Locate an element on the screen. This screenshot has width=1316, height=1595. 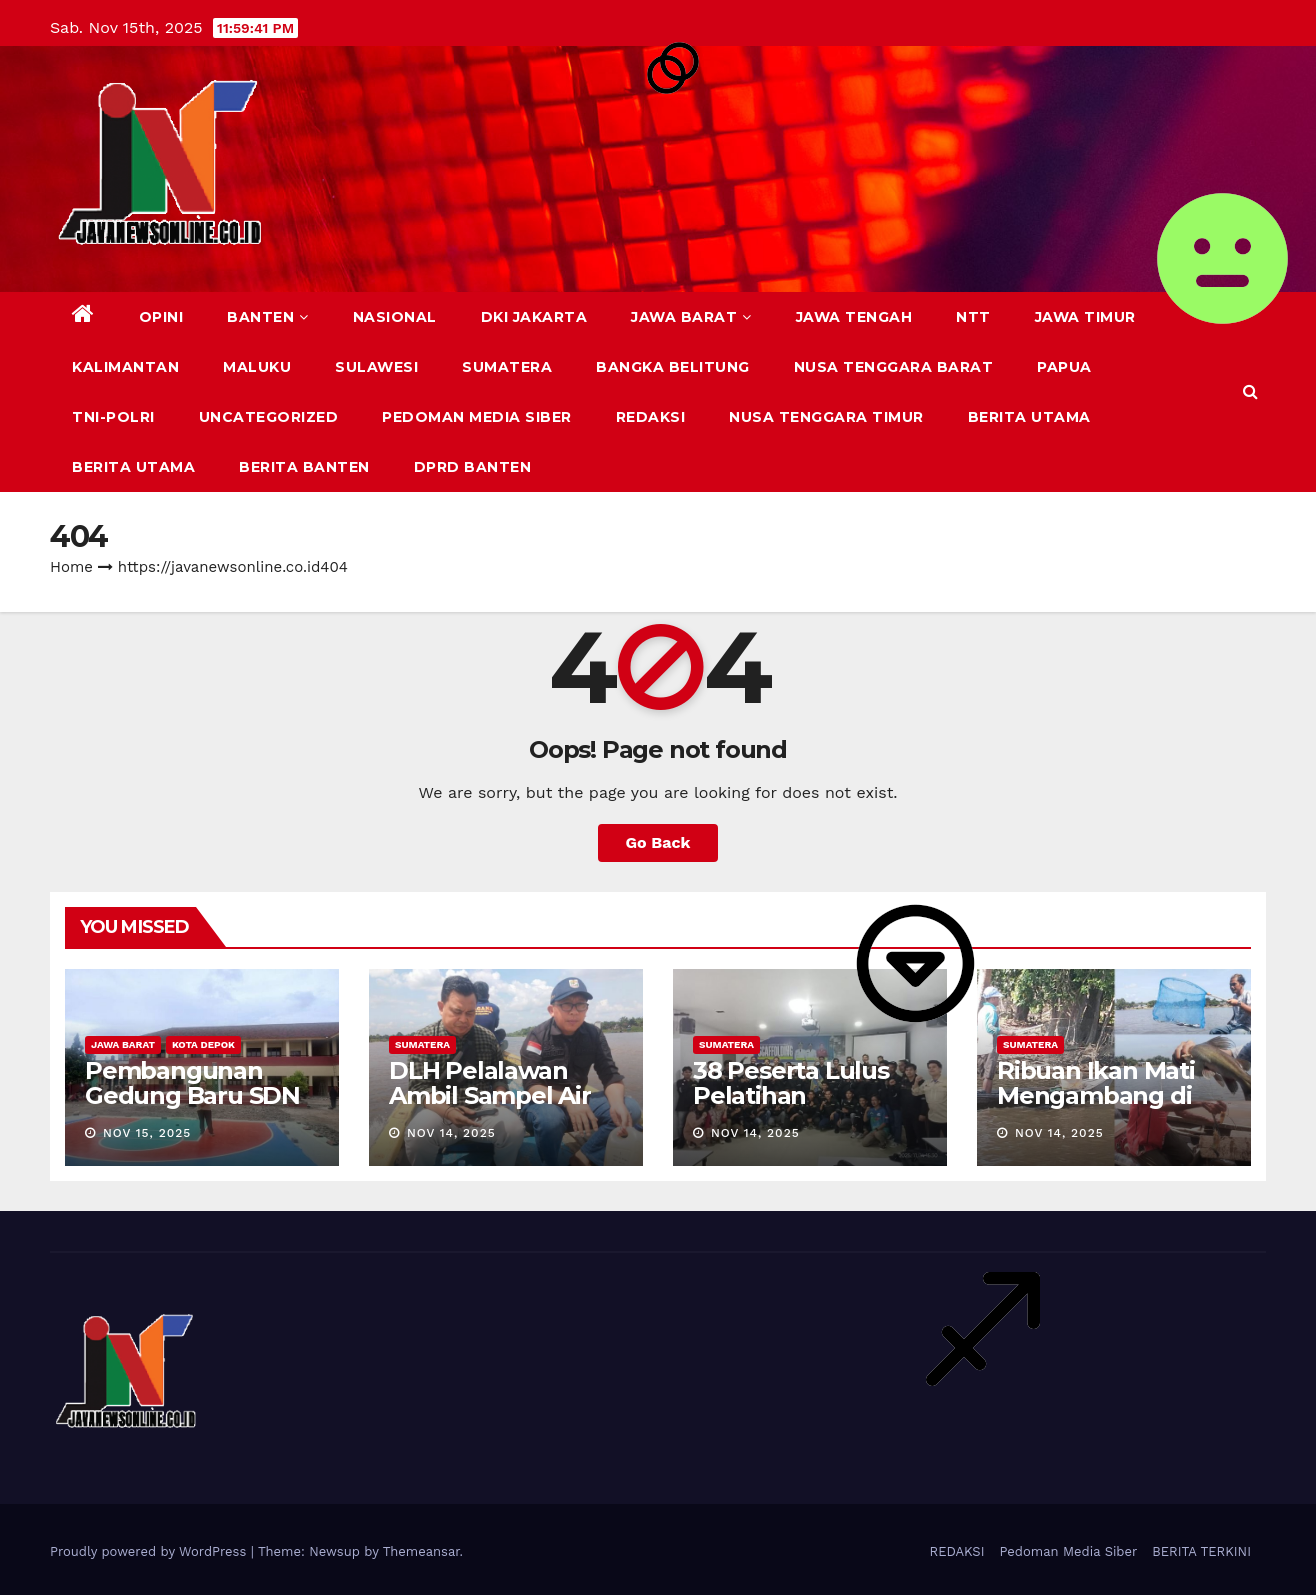
expand dropdown menu is located at coordinates (915, 963).